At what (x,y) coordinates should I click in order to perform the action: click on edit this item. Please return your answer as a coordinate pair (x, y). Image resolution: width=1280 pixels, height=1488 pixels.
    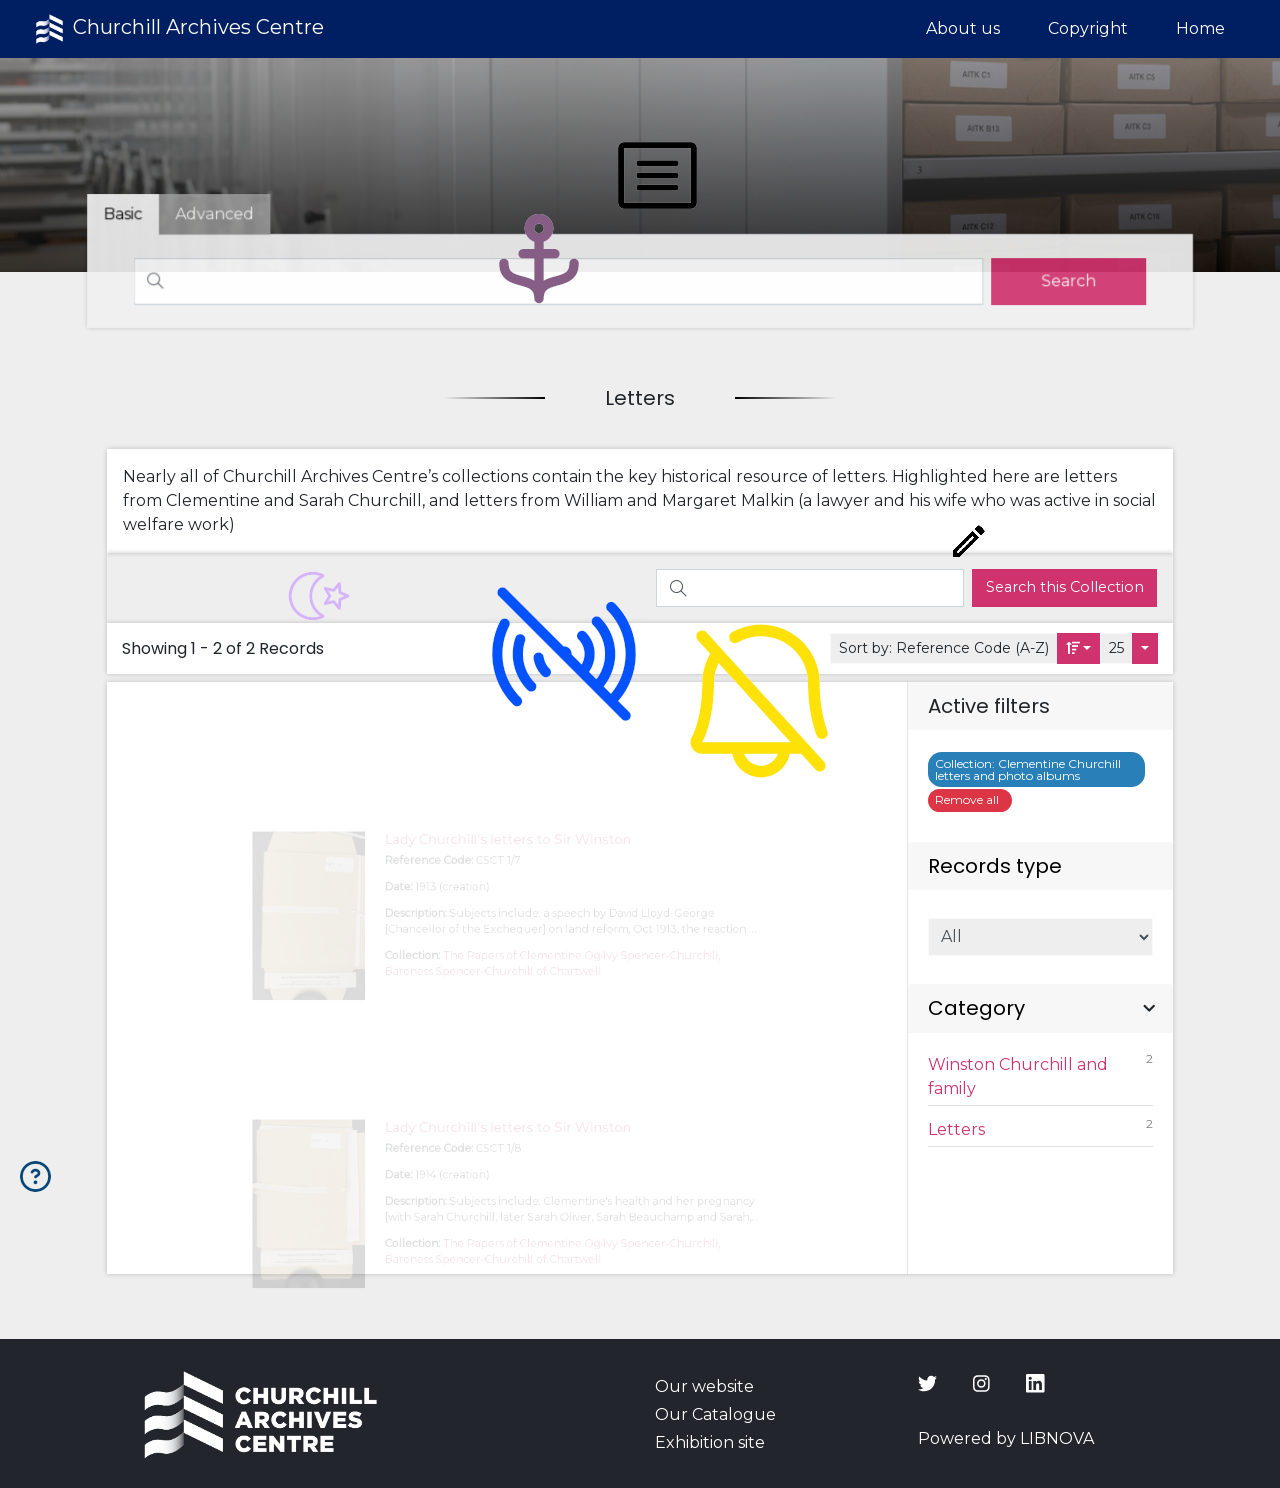
    Looking at the image, I should click on (969, 541).